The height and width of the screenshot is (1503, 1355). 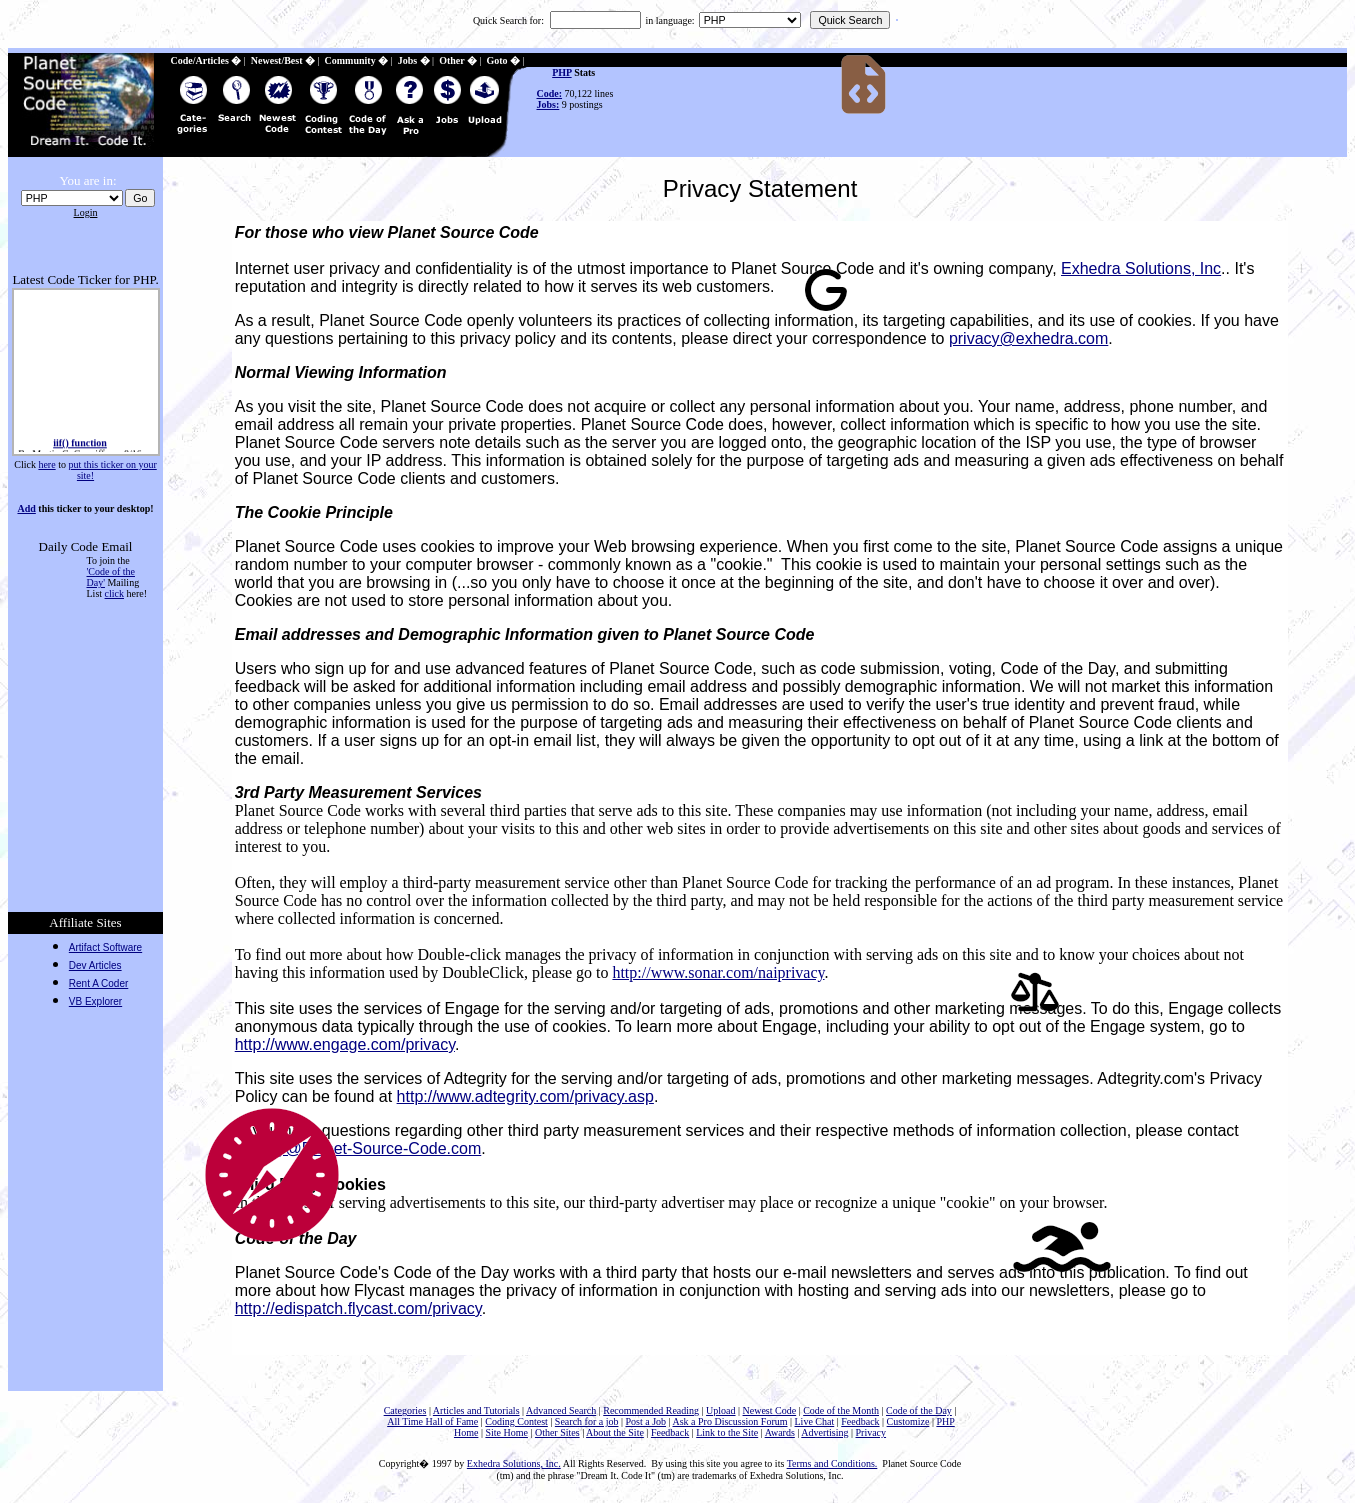 I want to click on indicates an unequal comparison or imbalance, so click(x=1035, y=992).